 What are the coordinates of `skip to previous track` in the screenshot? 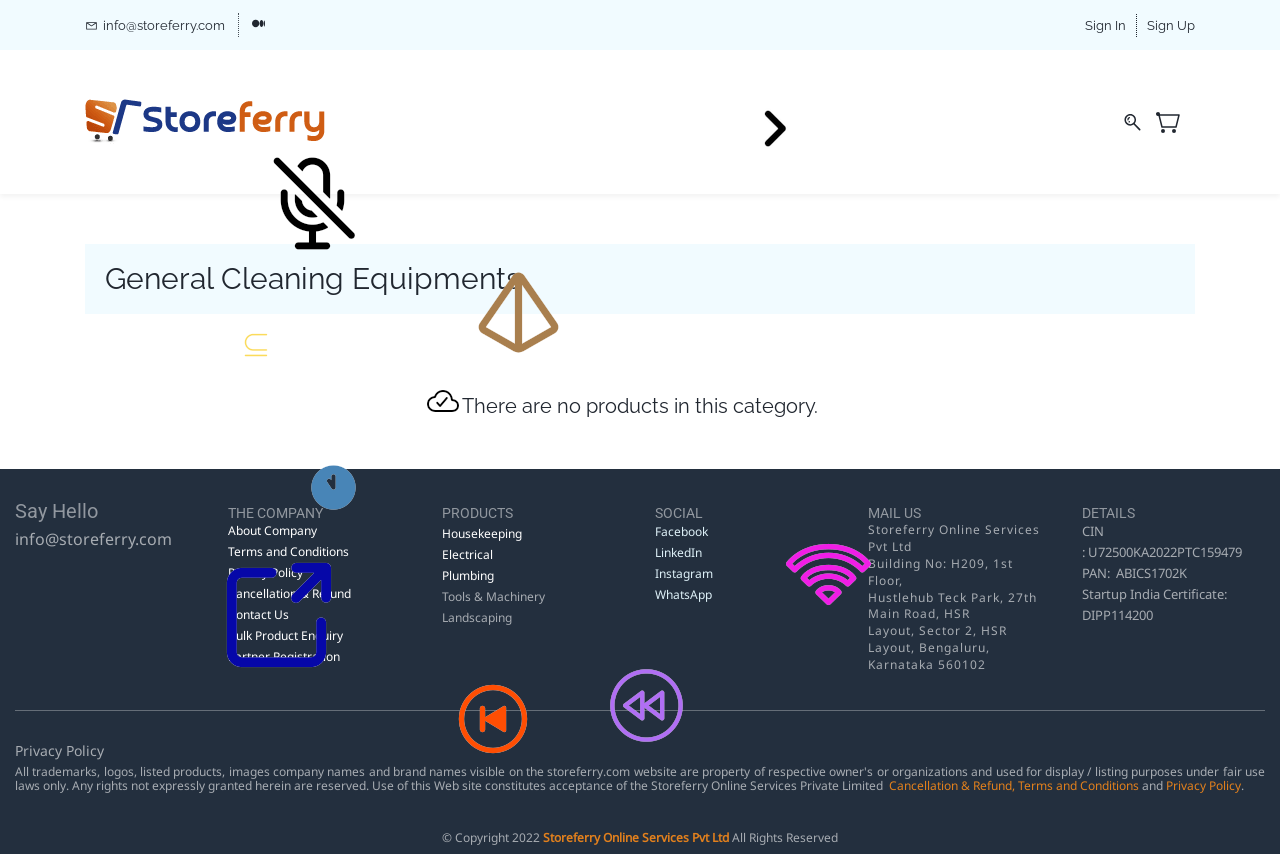 It's located at (493, 719).